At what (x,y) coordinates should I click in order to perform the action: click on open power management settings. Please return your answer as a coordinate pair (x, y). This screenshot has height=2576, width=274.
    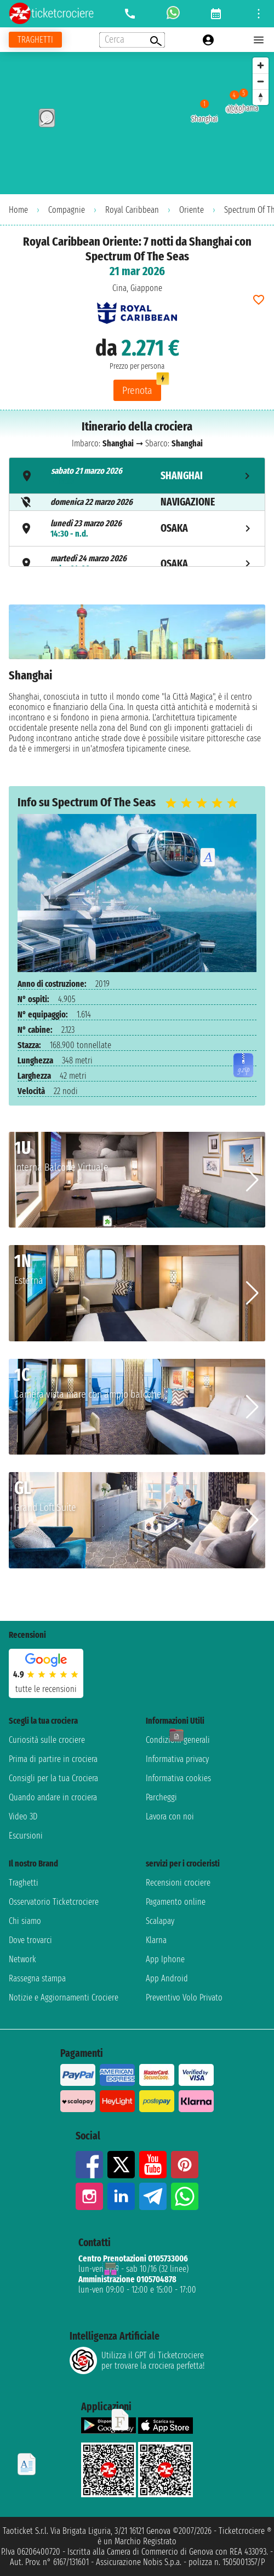
    Looking at the image, I should click on (163, 379).